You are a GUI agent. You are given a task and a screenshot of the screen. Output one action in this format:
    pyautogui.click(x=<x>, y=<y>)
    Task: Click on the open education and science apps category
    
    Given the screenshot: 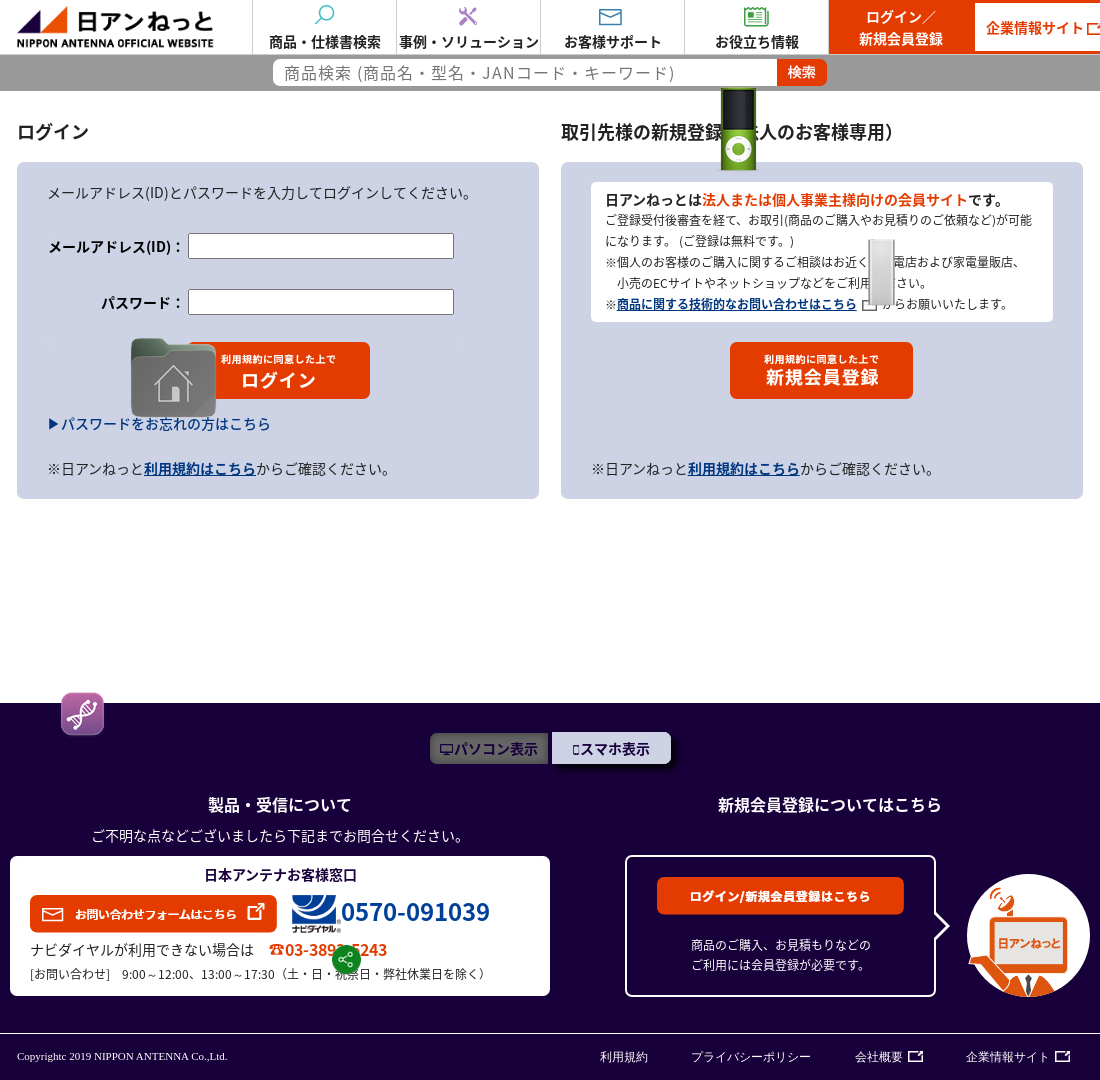 What is the action you would take?
    pyautogui.click(x=82, y=714)
    